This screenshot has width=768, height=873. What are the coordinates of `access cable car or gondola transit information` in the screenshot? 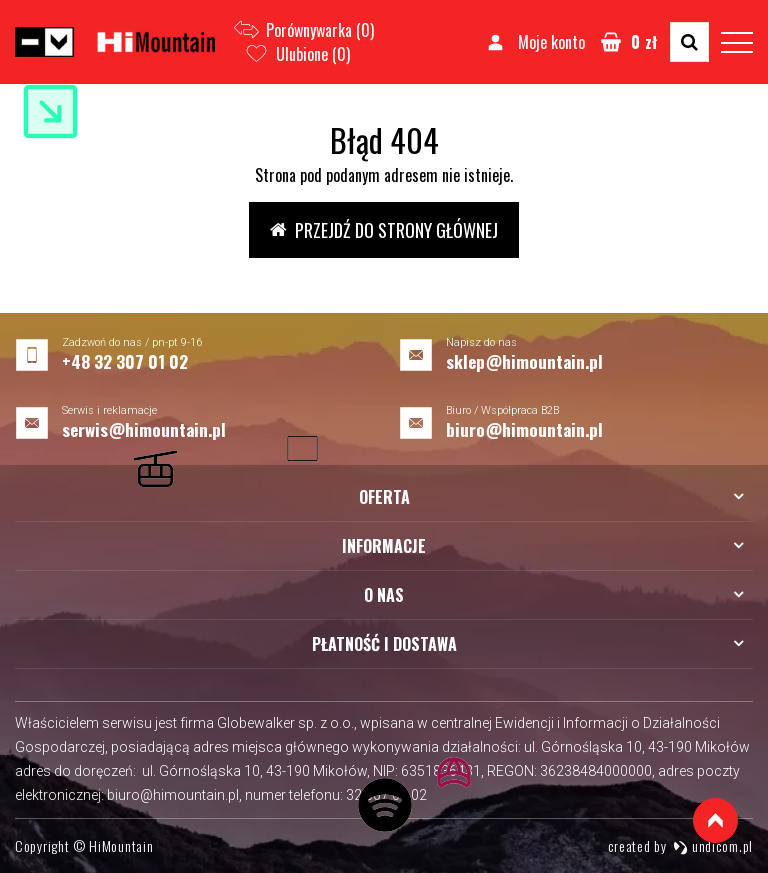 It's located at (155, 469).